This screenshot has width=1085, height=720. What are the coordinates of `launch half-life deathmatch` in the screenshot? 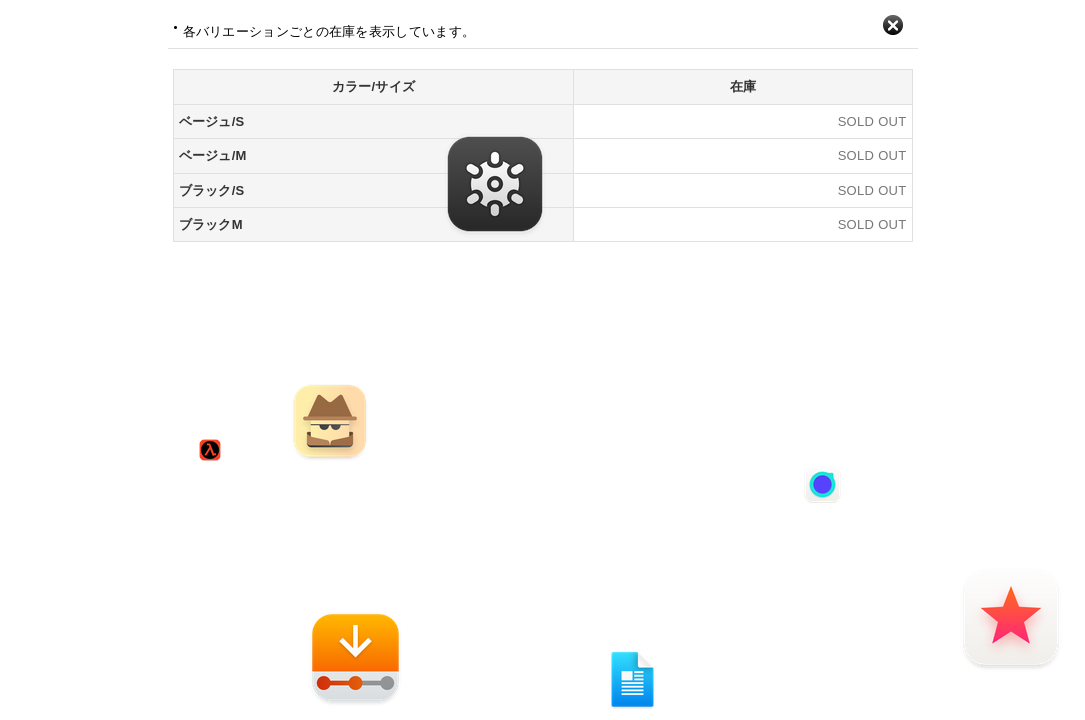 It's located at (210, 450).